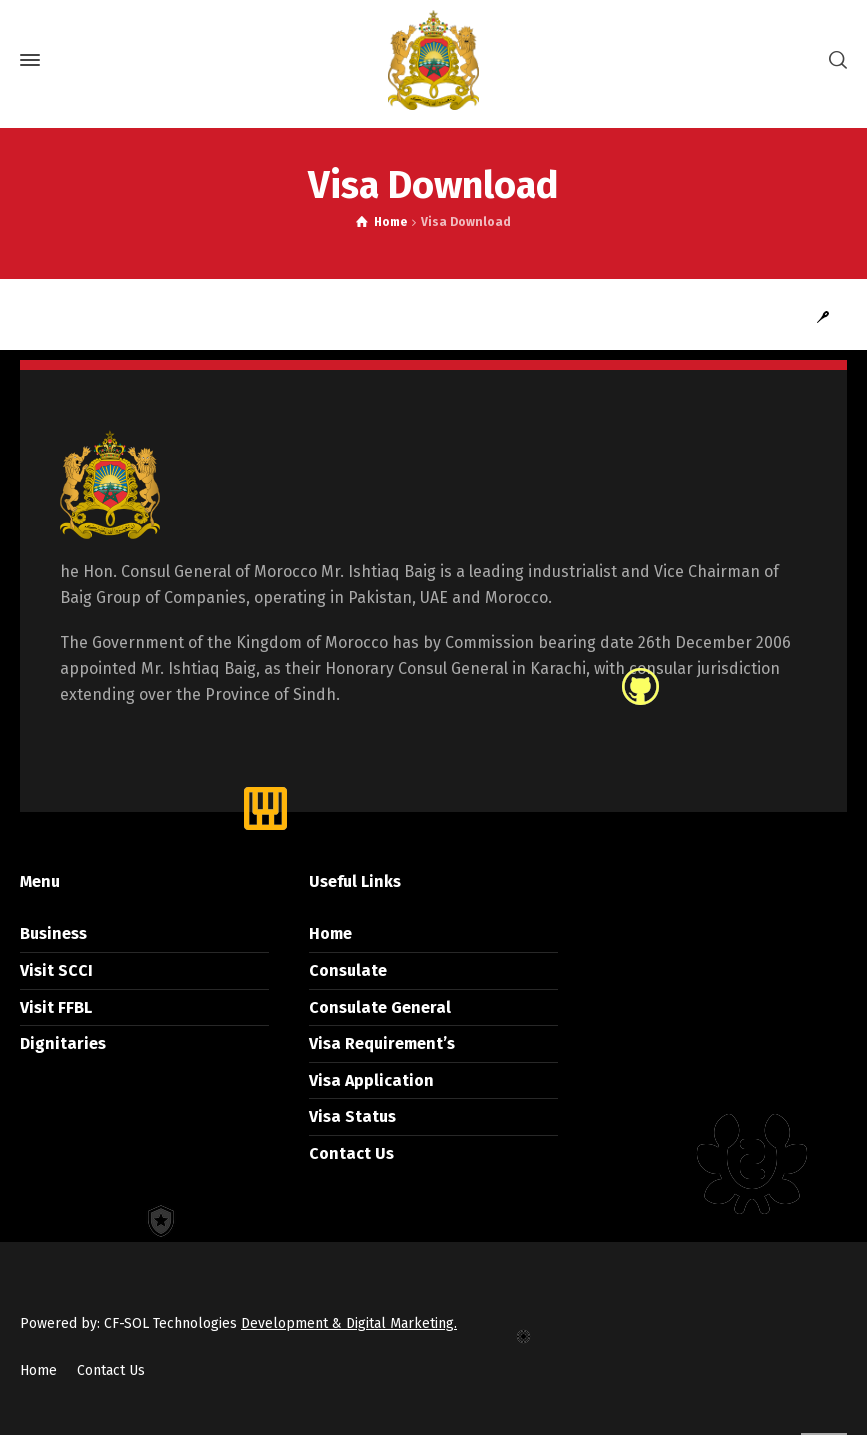  I want to click on access sewing or craft tools, so click(823, 317).